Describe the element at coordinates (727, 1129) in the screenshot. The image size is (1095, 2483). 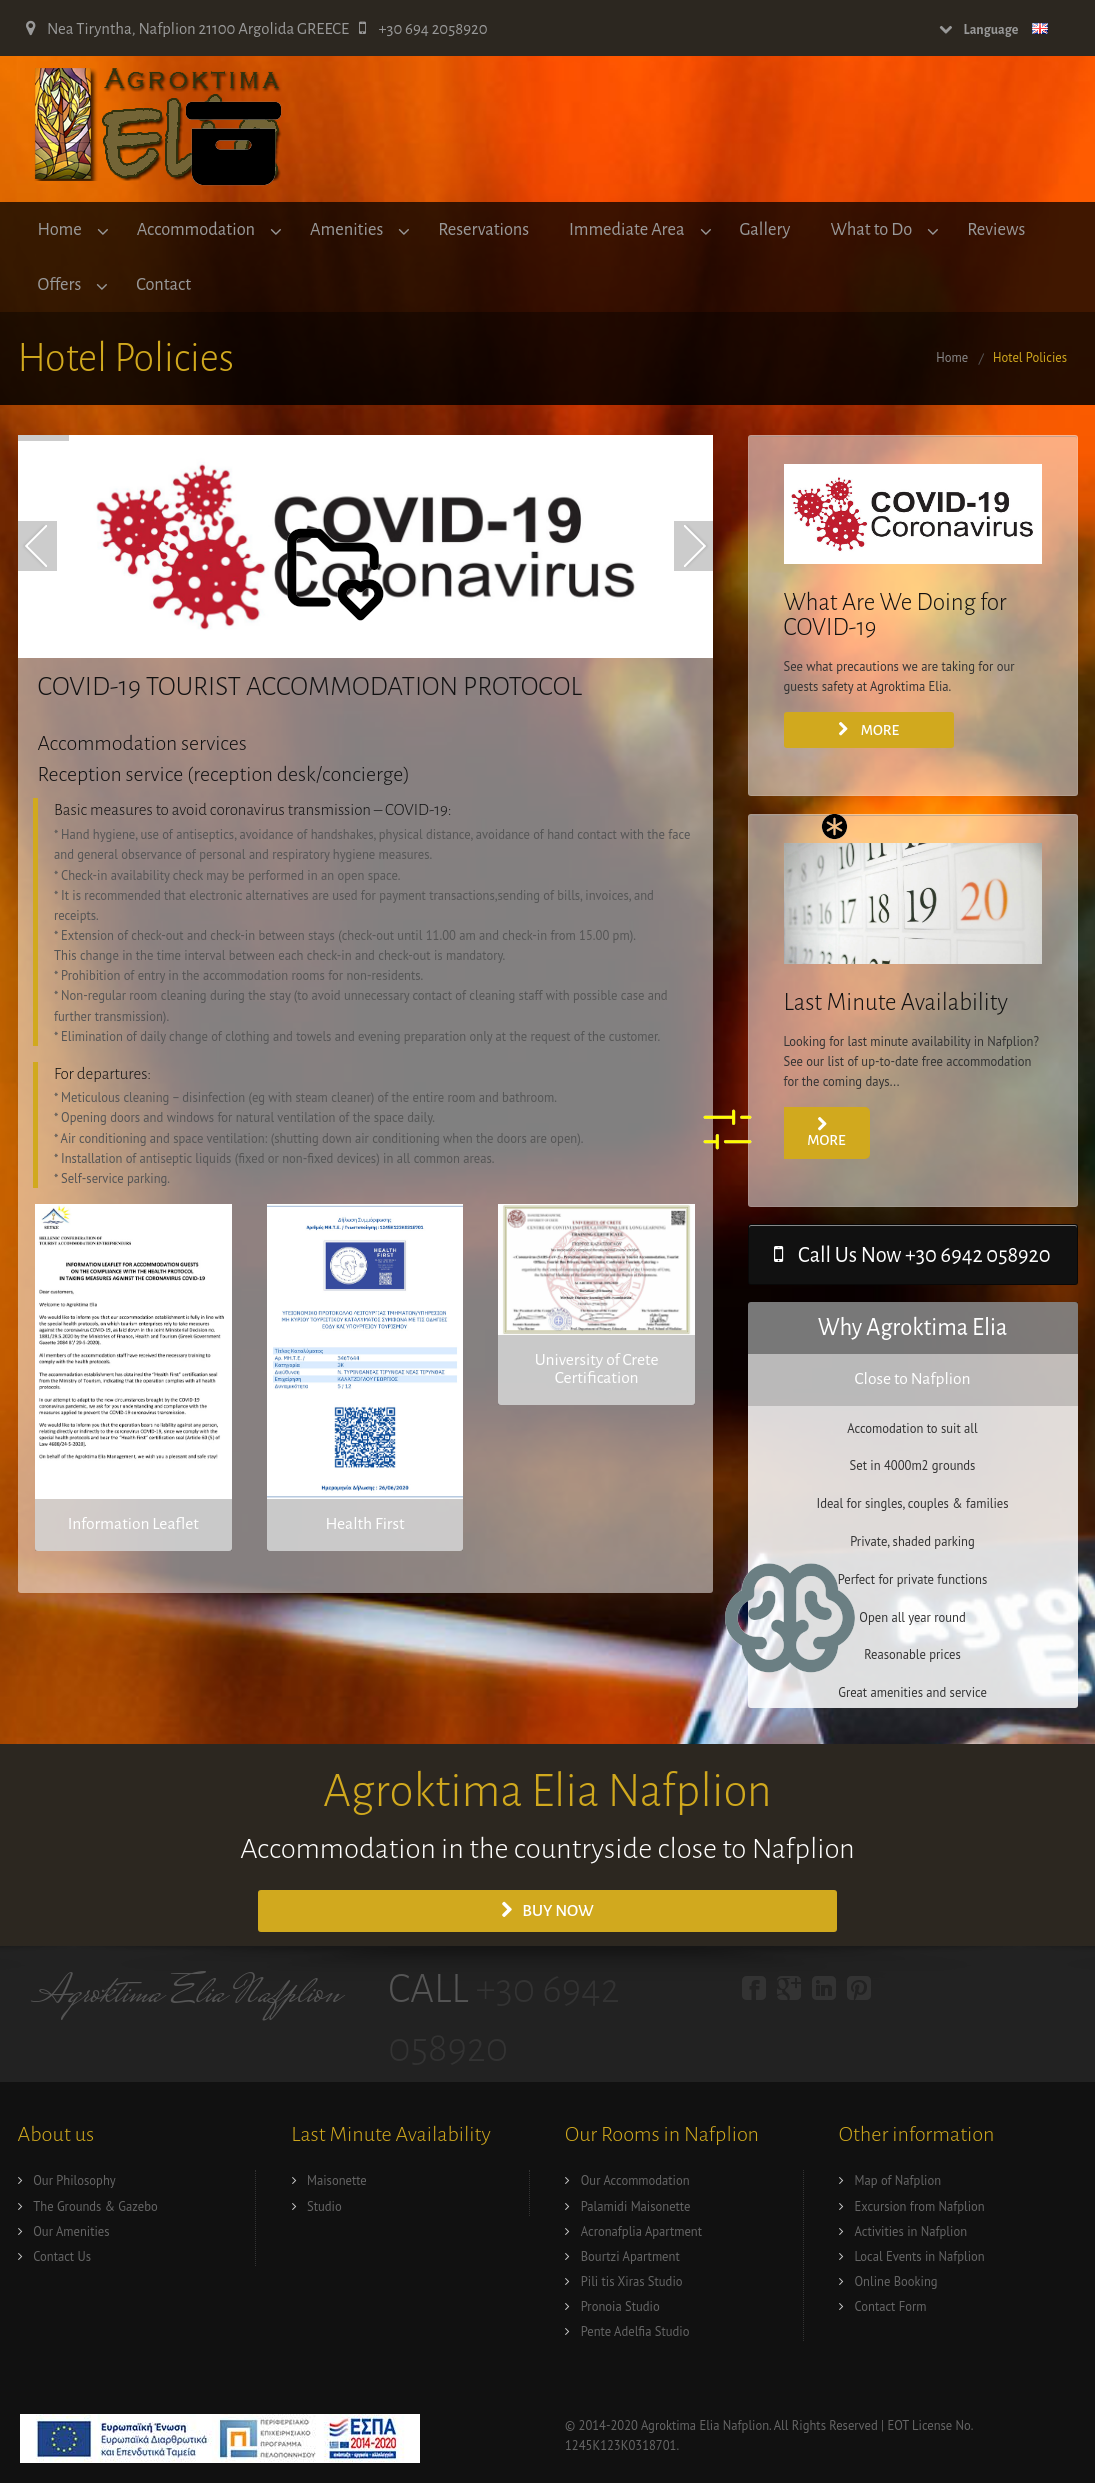
I see `adjust settings or preferences` at that location.